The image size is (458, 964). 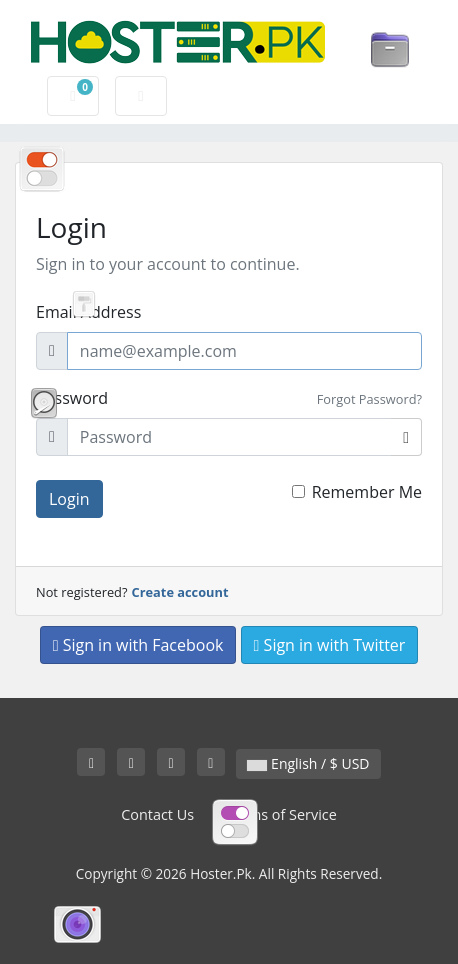 What do you see at coordinates (235, 822) in the screenshot?
I see `open gnome tweaks to customize desktop settings` at bounding box center [235, 822].